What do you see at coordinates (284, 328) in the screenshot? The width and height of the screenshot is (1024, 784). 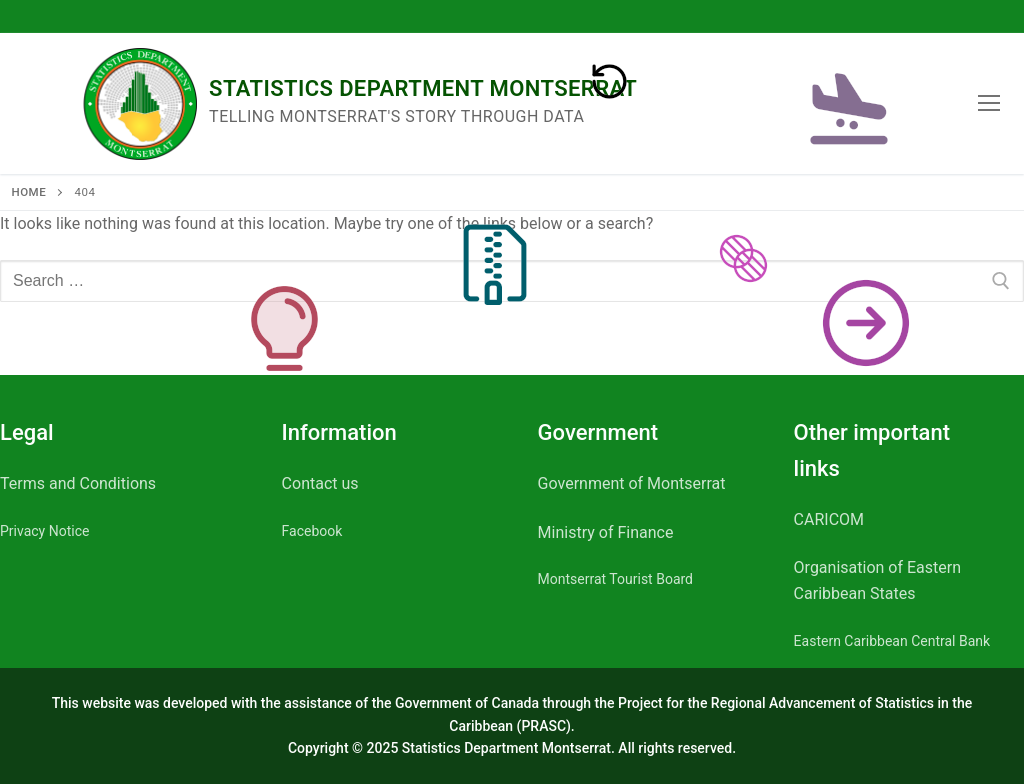 I see `access tips or helpful suggestions` at bounding box center [284, 328].